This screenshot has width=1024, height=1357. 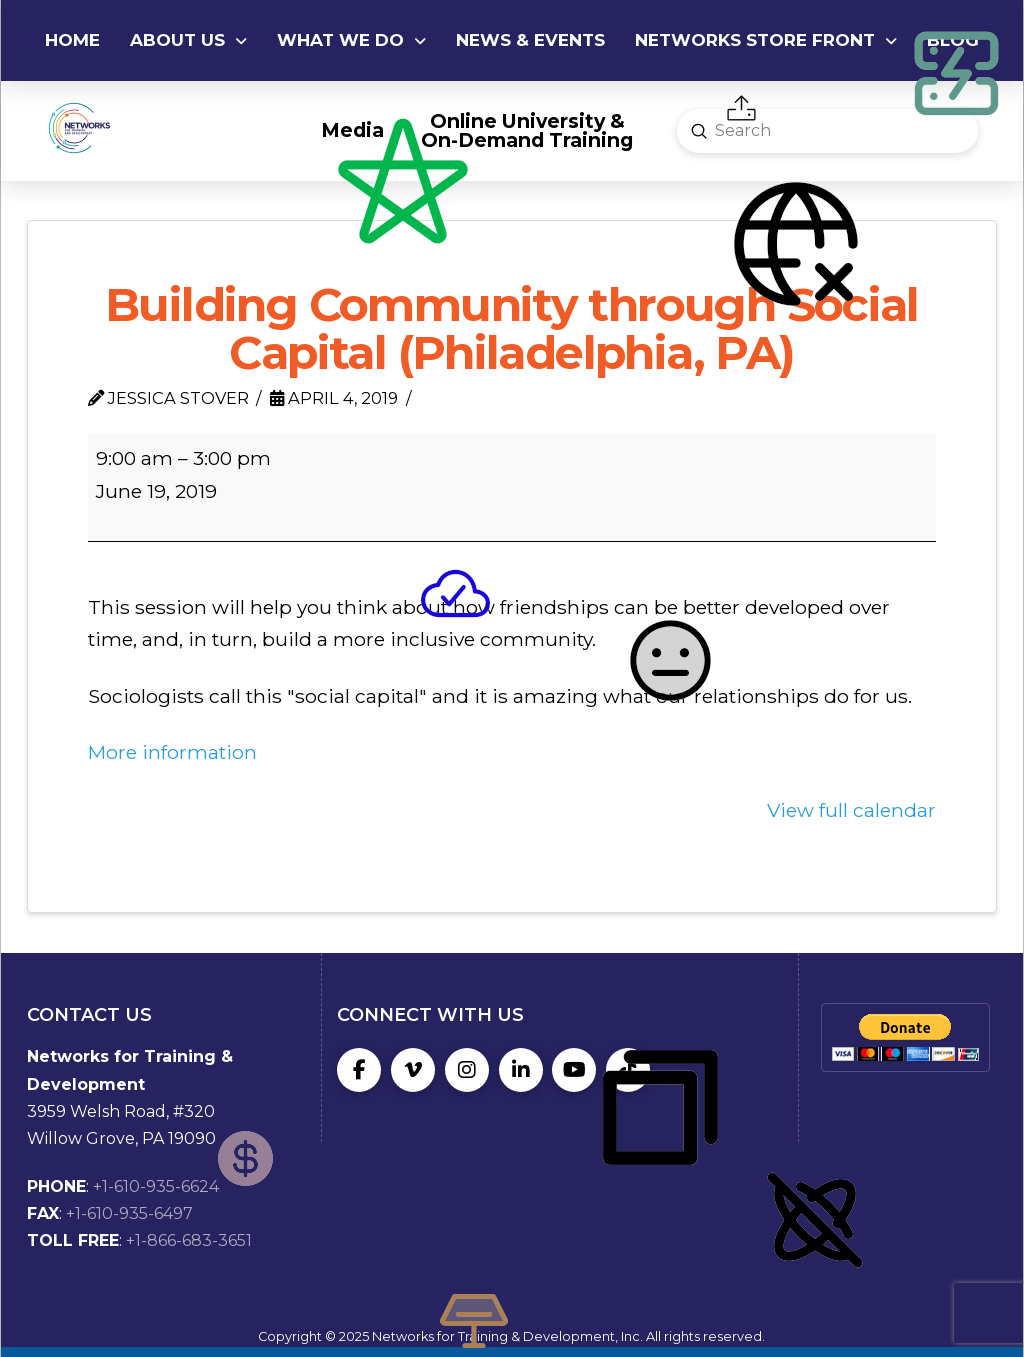 What do you see at coordinates (815, 1220) in the screenshot?
I see `disable atomic or molecular view` at bounding box center [815, 1220].